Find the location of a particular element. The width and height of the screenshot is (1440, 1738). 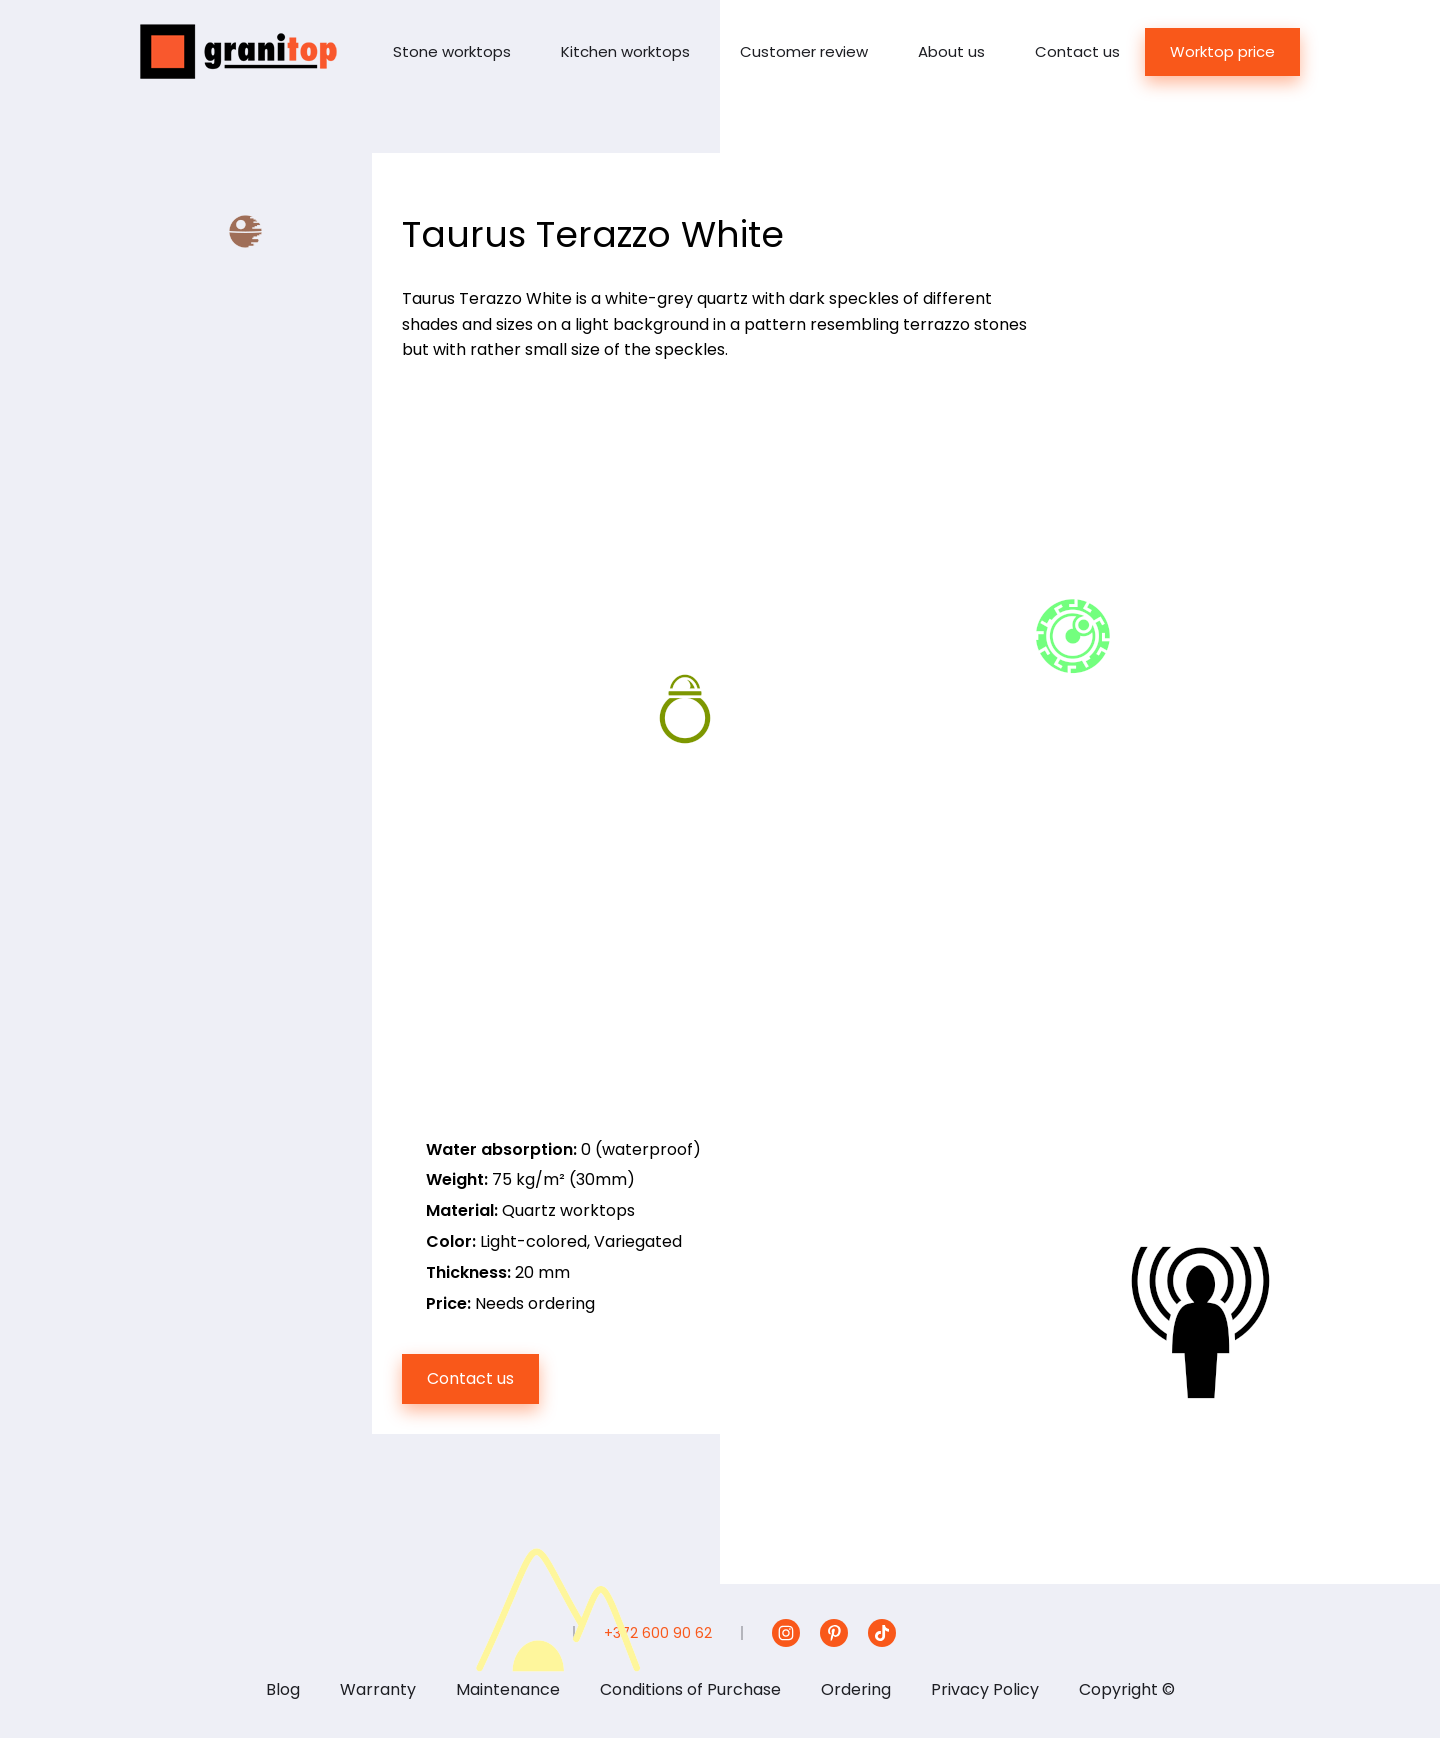

indicates psychic or telepathic abilities active is located at coordinates (1201, 1322).